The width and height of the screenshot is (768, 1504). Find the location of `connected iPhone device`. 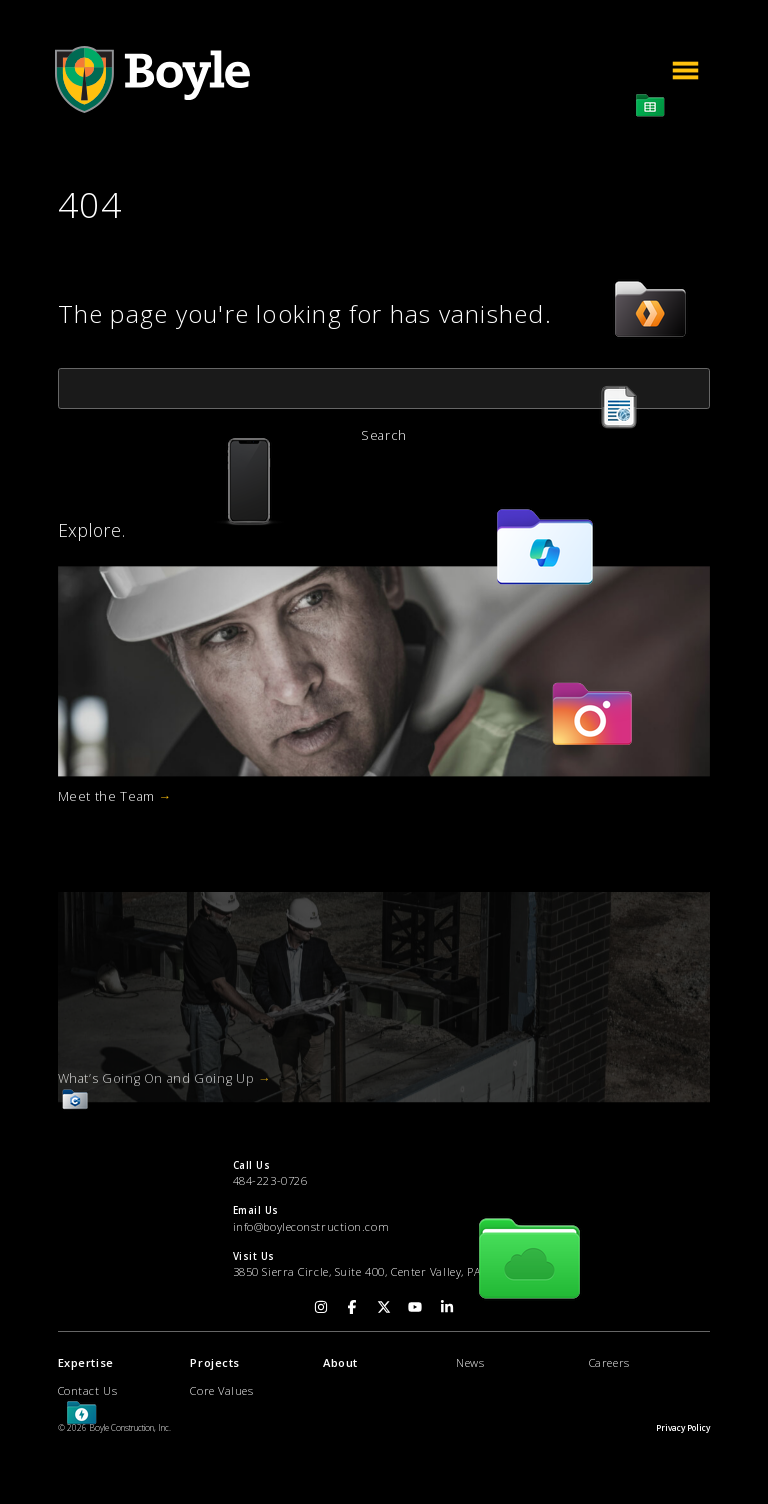

connected iPhone device is located at coordinates (249, 482).